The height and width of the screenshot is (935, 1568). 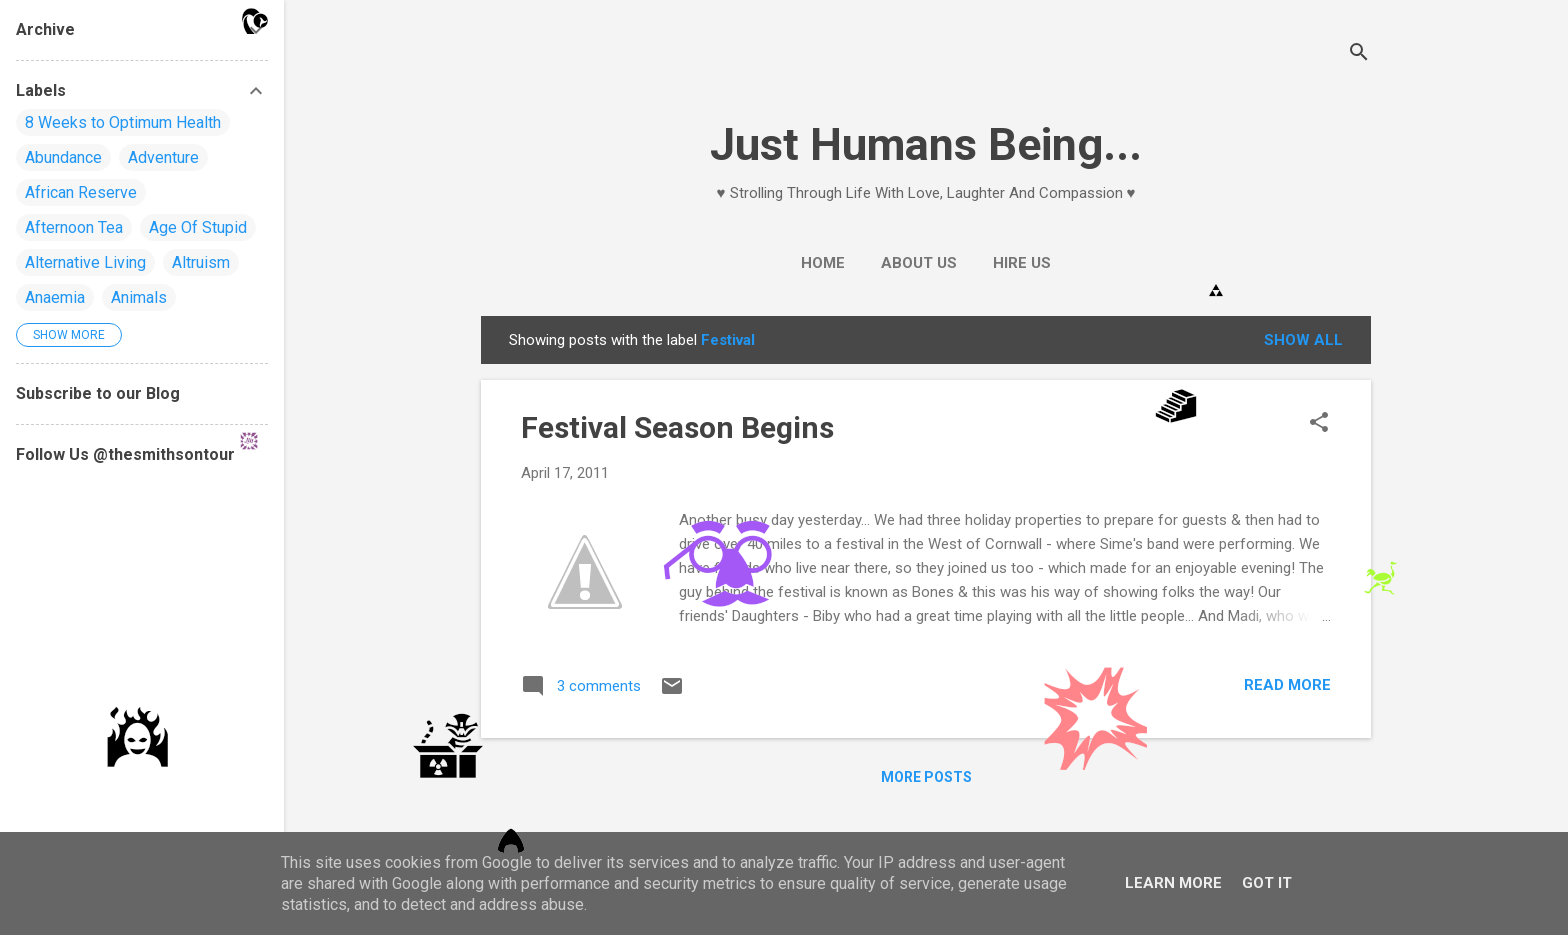 What do you see at coordinates (448, 743) in the screenshot?
I see `indicates a failed or negative quantum experiment outcome` at bounding box center [448, 743].